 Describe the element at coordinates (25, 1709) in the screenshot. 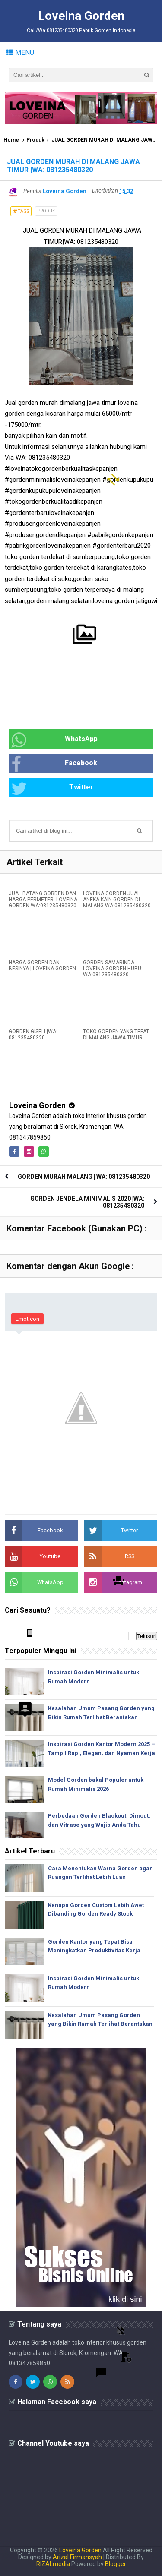

I see `view a person's location on the map` at that location.